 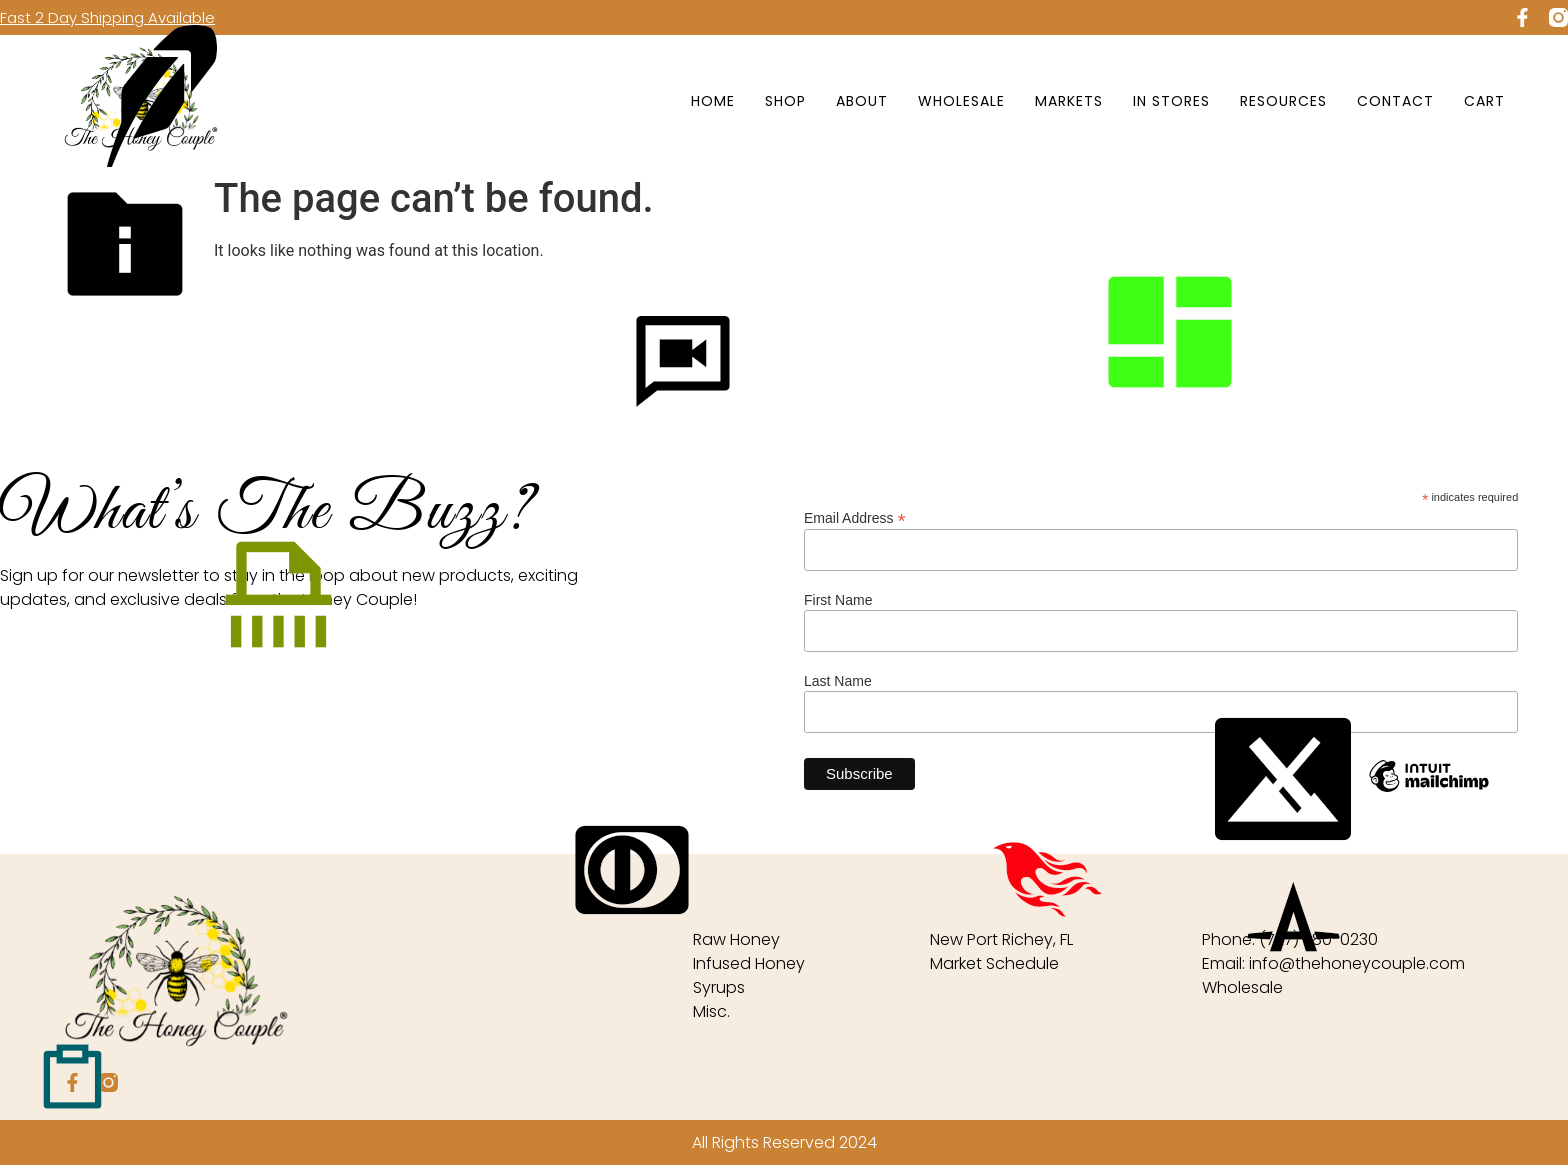 What do you see at coordinates (278, 594) in the screenshot?
I see `permanently delete a document` at bounding box center [278, 594].